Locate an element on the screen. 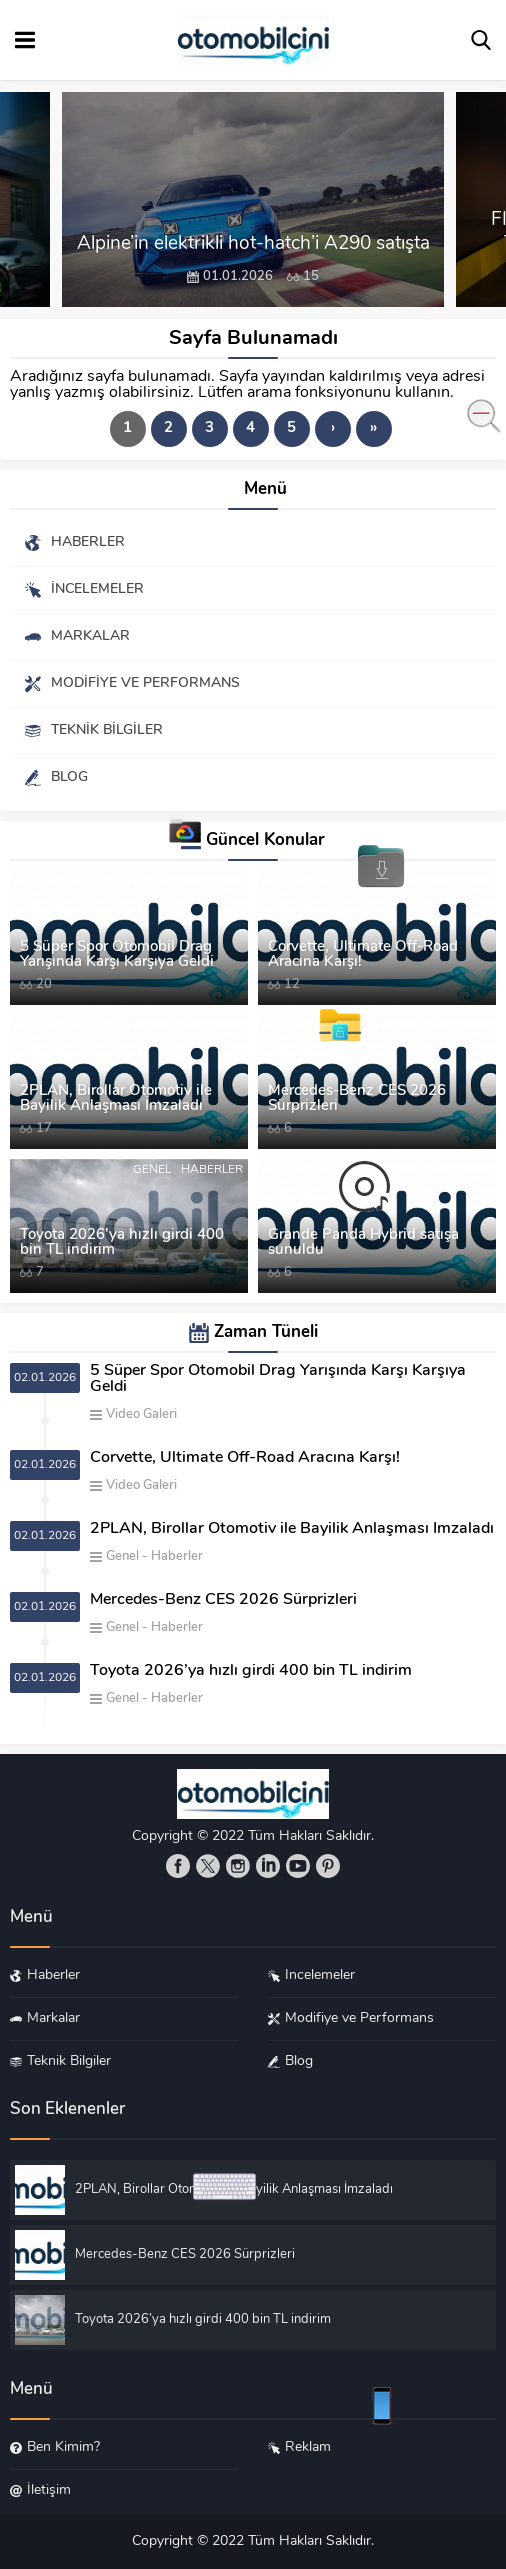 Image resolution: width=506 pixels, height=2569 pixels. access your downloads folder is located at coordinates (381, 866).